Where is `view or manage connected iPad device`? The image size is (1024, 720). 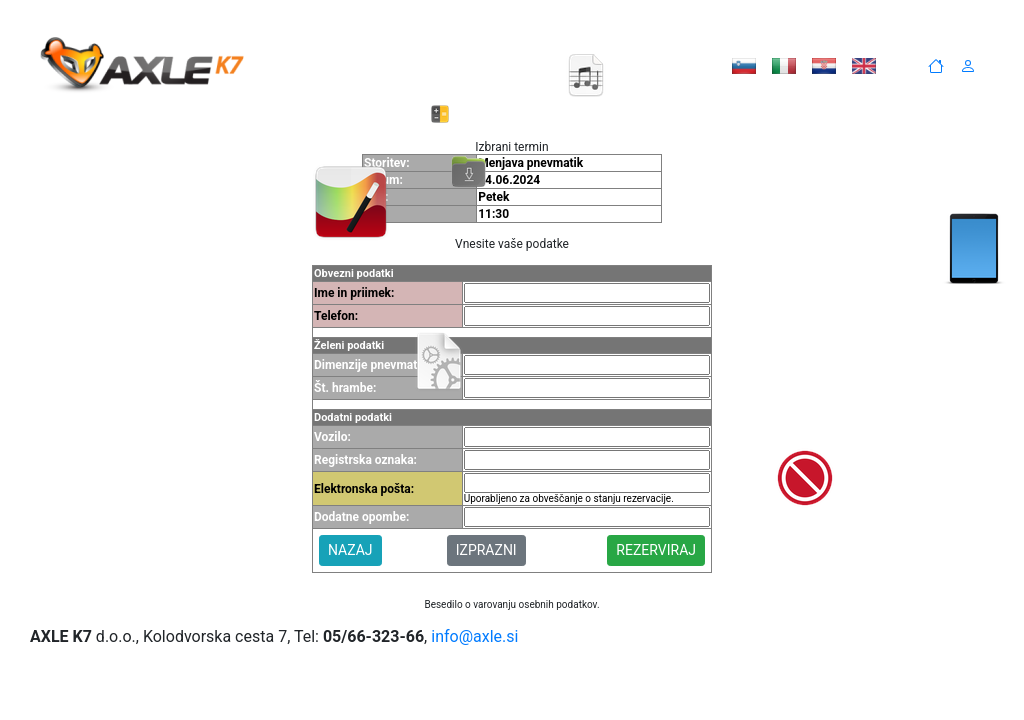
view or manage connected iPad device is located at coordinates (974, 249).